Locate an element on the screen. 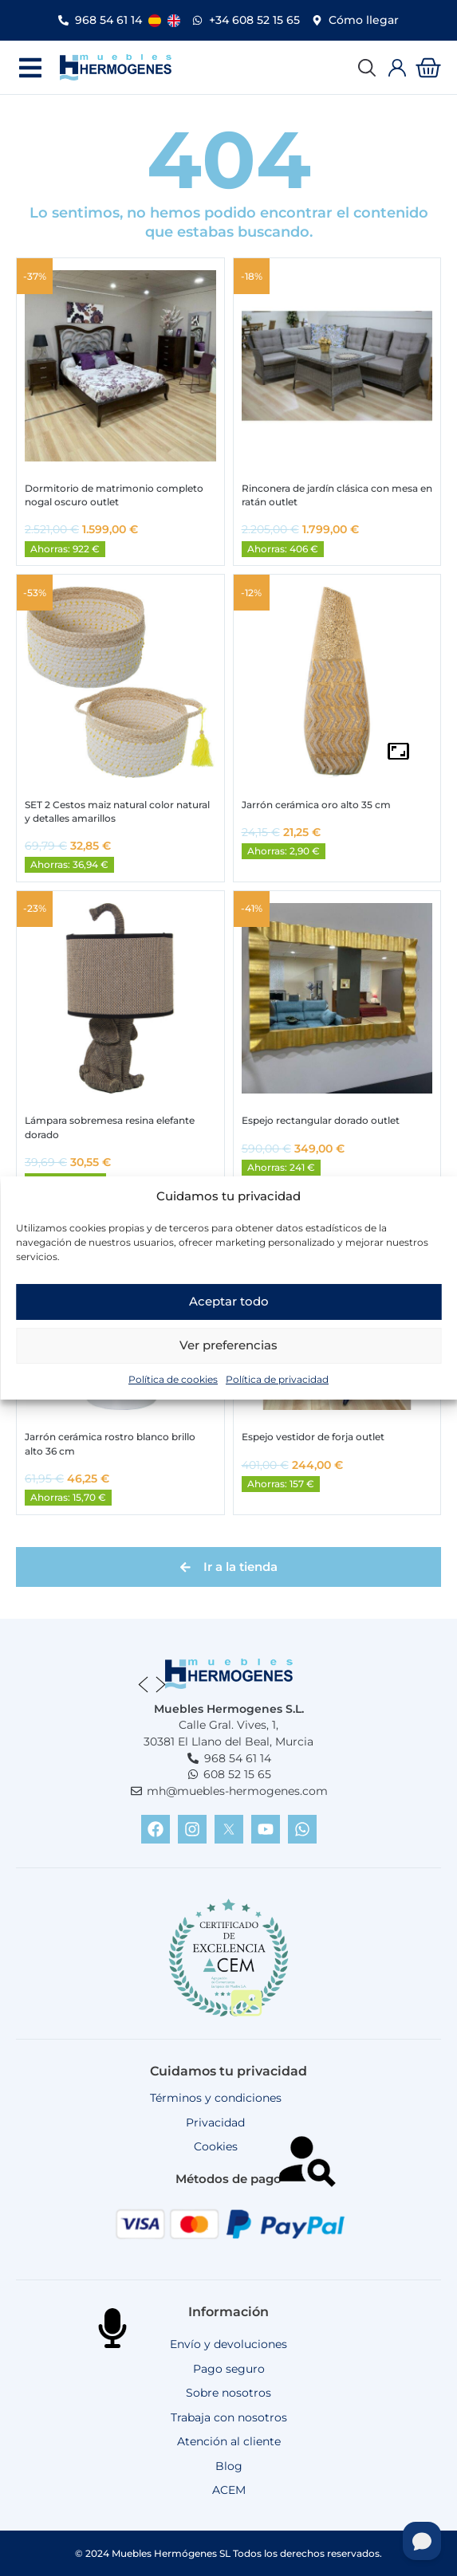 Image resolution: width=457 pixels, height=2576 pixels. view or edit source code is located at coordinates (152, 1684).